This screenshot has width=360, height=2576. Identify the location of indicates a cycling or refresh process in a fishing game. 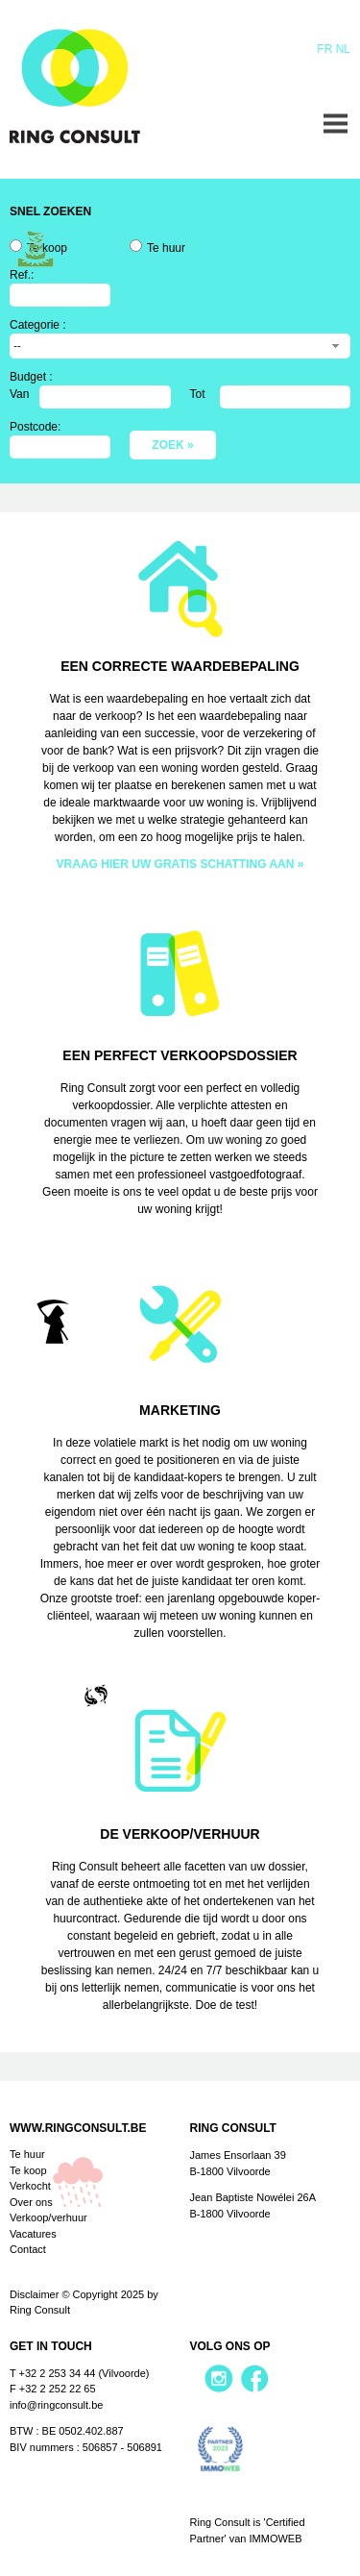
(96, 1696).